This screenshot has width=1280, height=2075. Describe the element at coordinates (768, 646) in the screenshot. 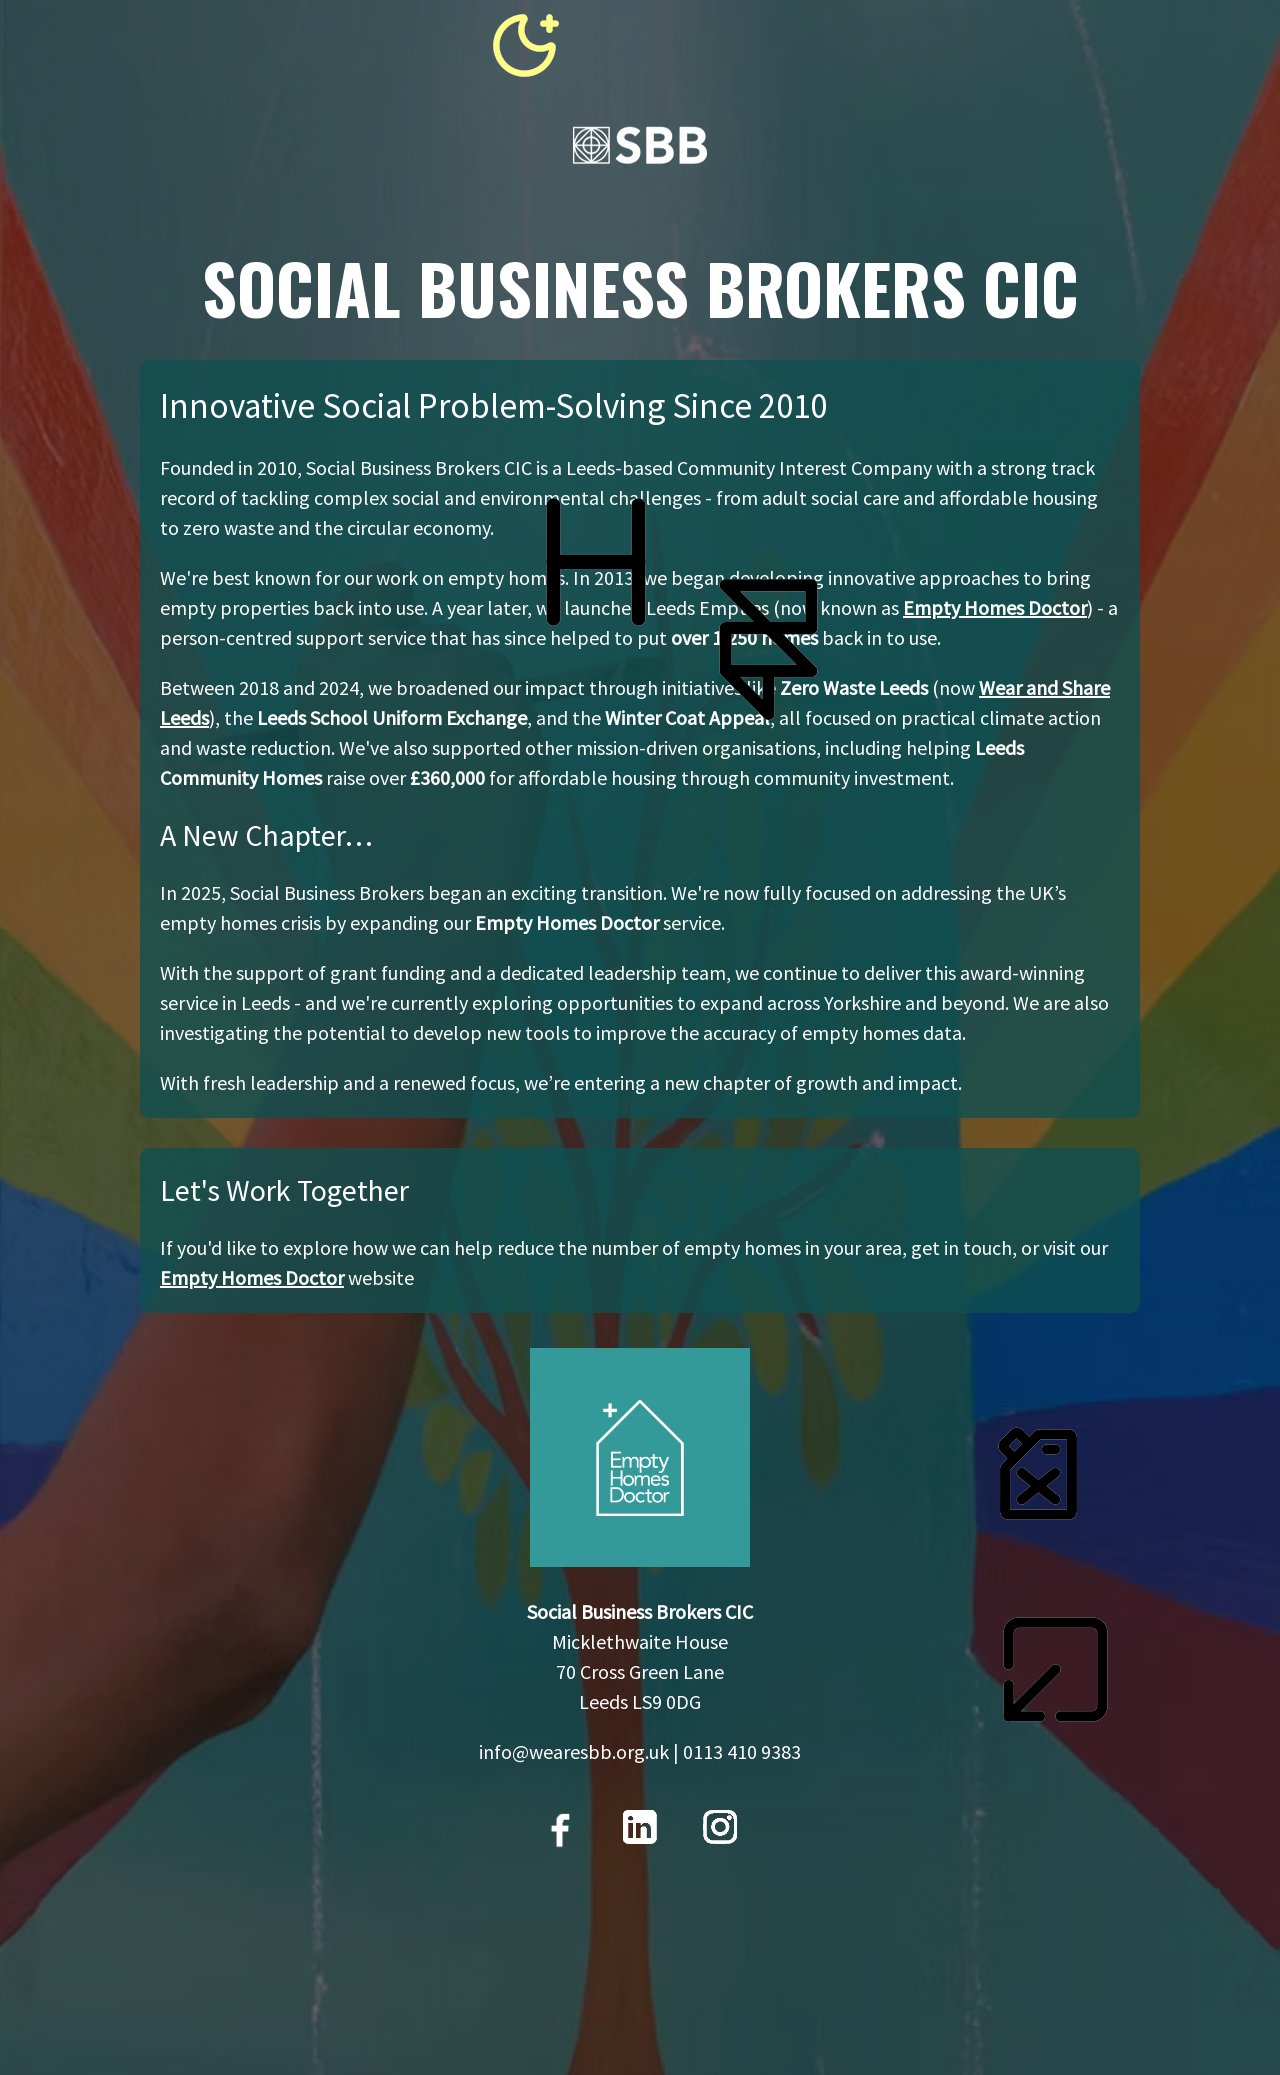

I see `open Framer design tool` at that location.